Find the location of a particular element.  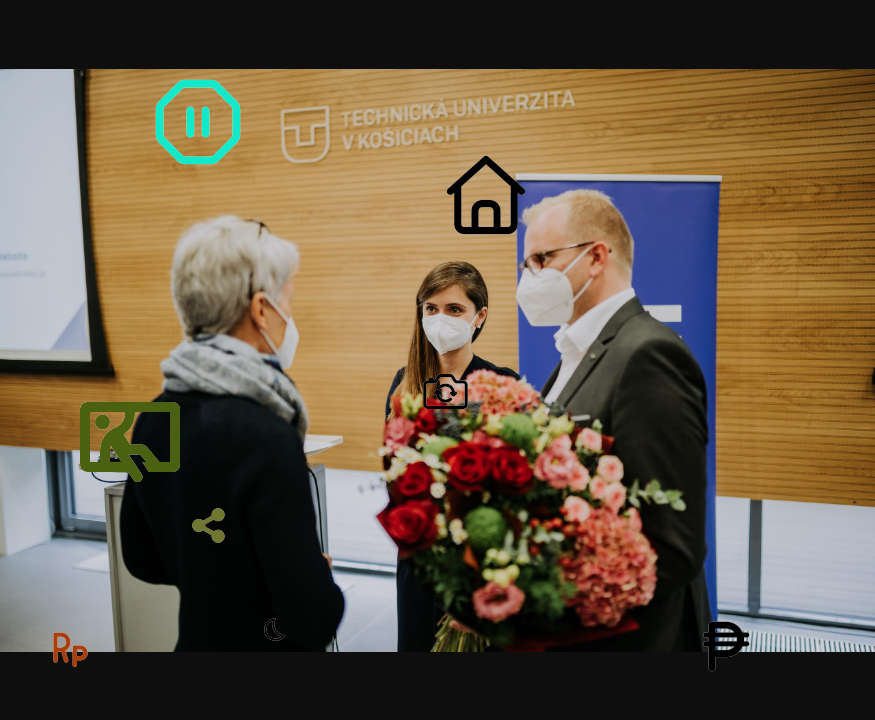

indicates pricing or payment in Philippine pesos is located at coordinates (724, 646).